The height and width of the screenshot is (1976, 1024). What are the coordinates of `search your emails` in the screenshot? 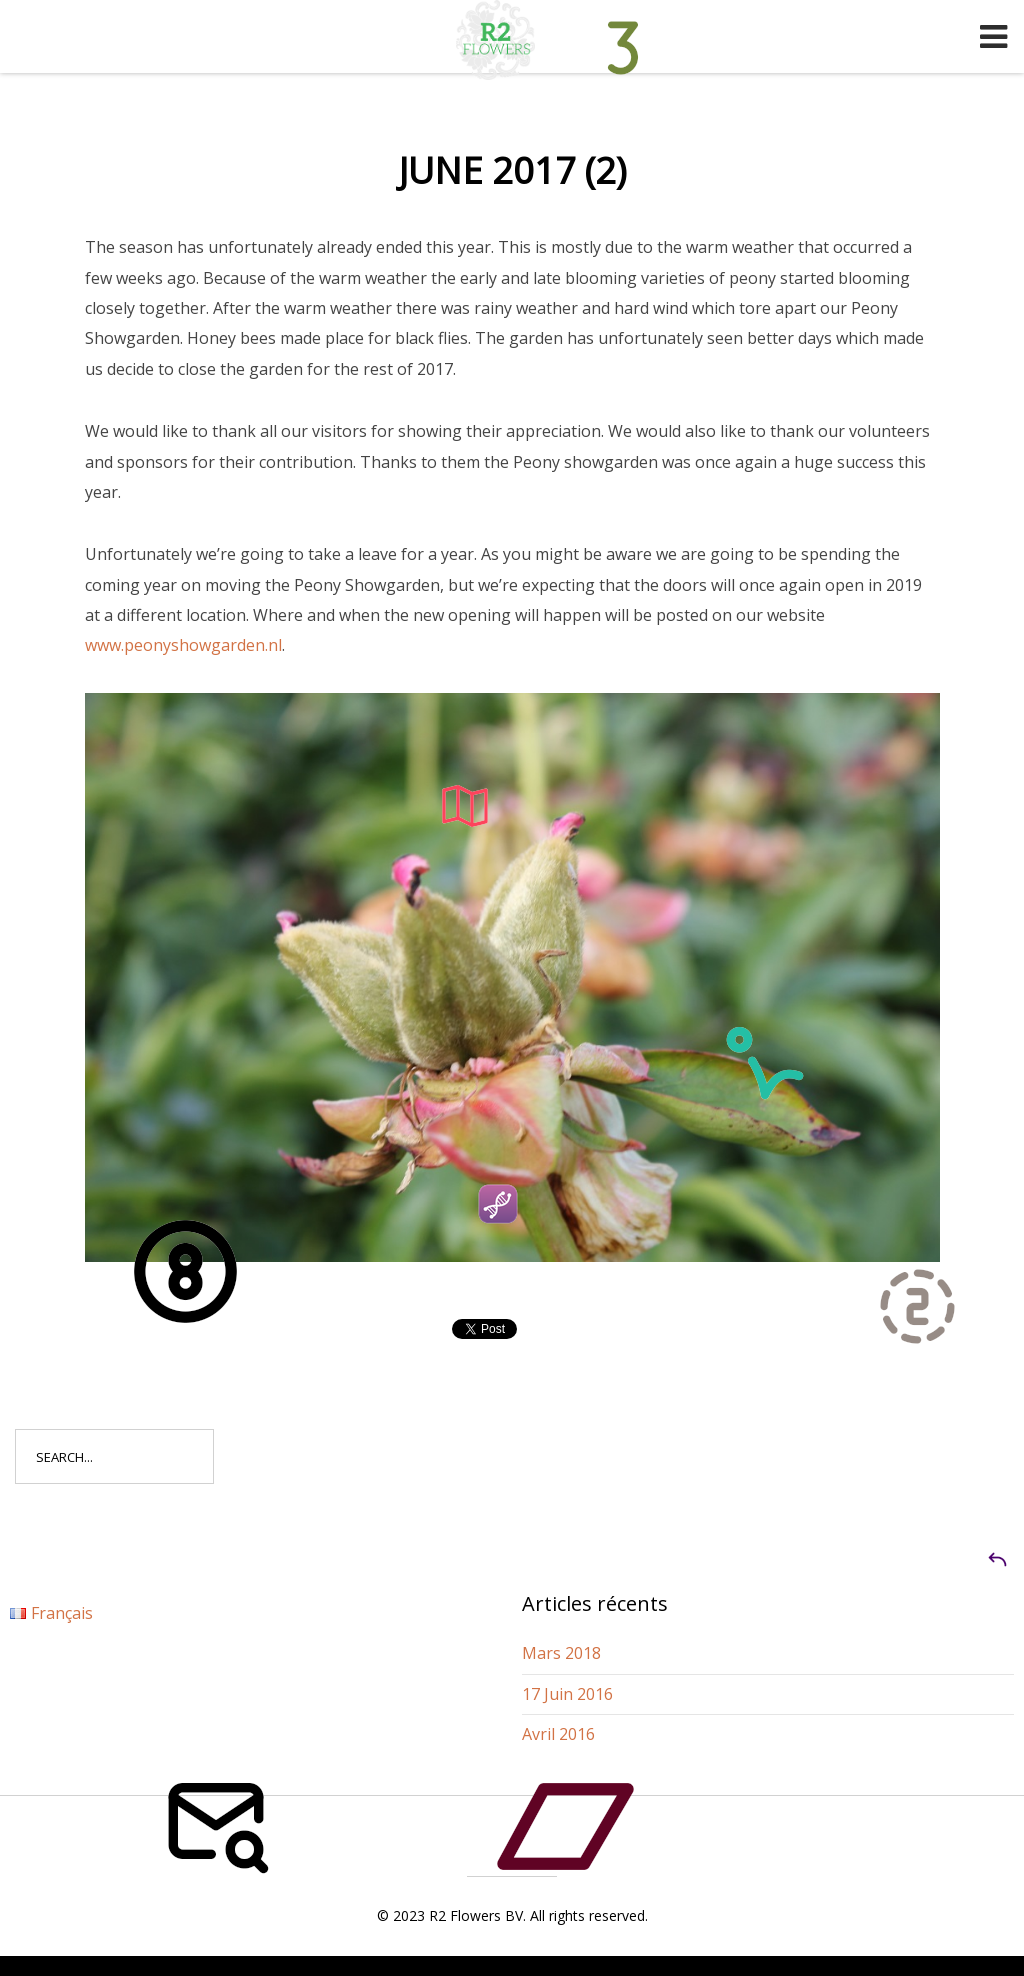 It's located at (216, 1821).